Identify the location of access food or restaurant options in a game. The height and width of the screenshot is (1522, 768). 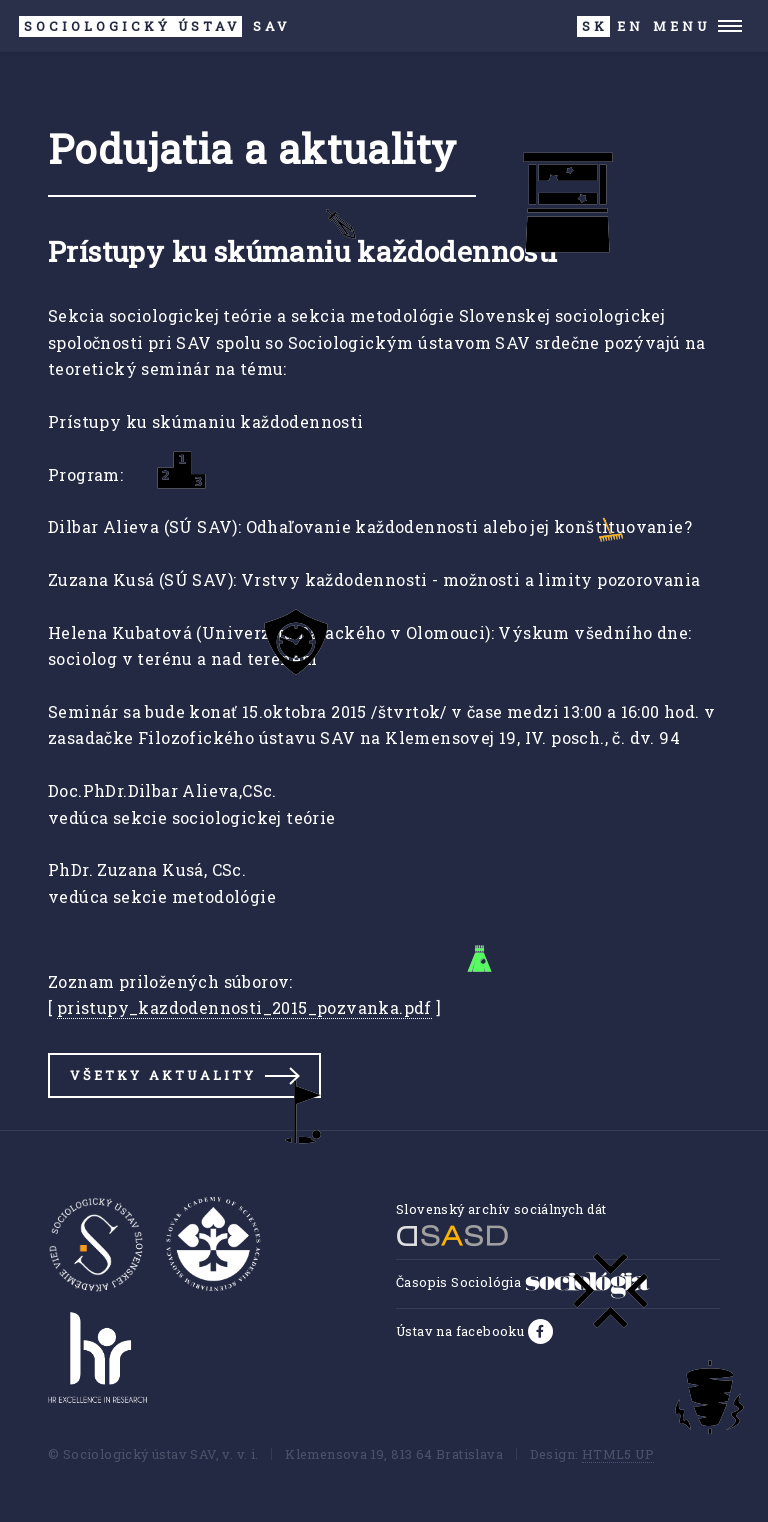
(710, 1397).